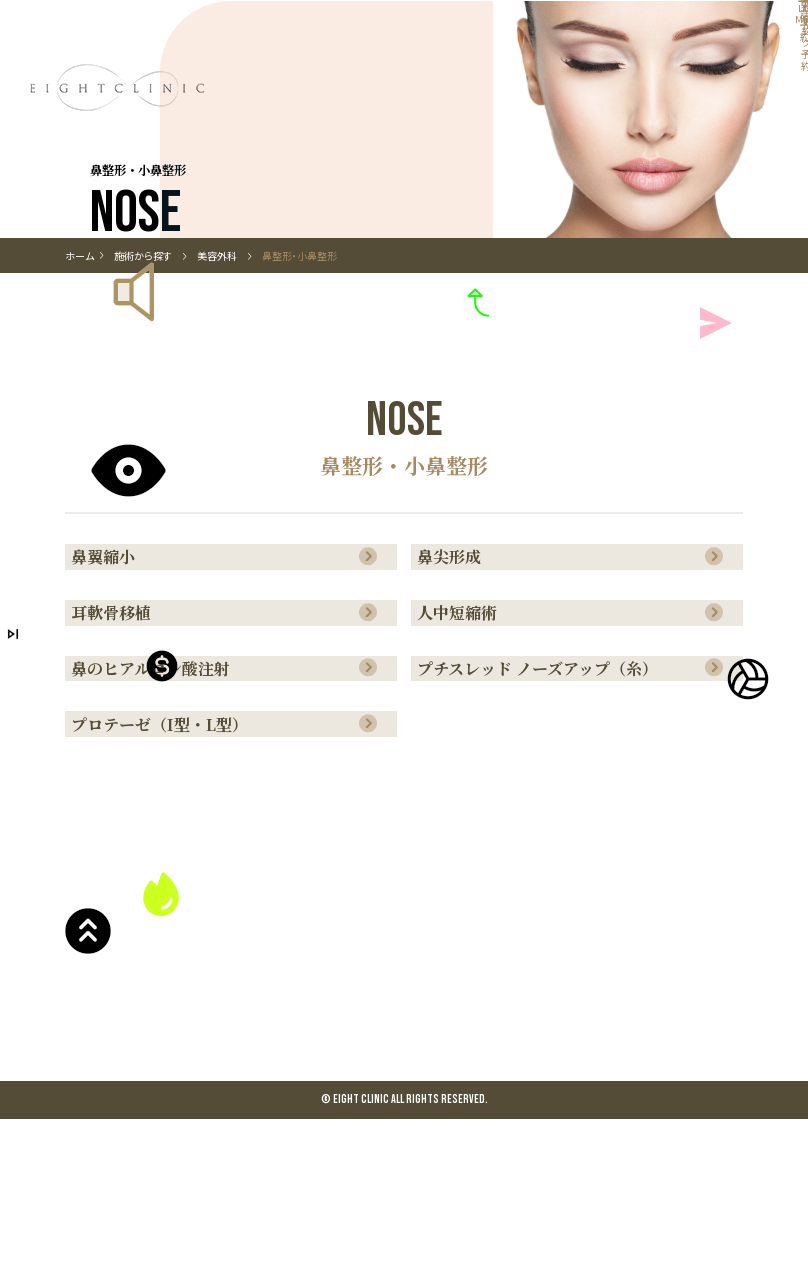  Describe the element at coordinates (13, 634) in the screenshot. I see `skip to the next track or media item` at that location.